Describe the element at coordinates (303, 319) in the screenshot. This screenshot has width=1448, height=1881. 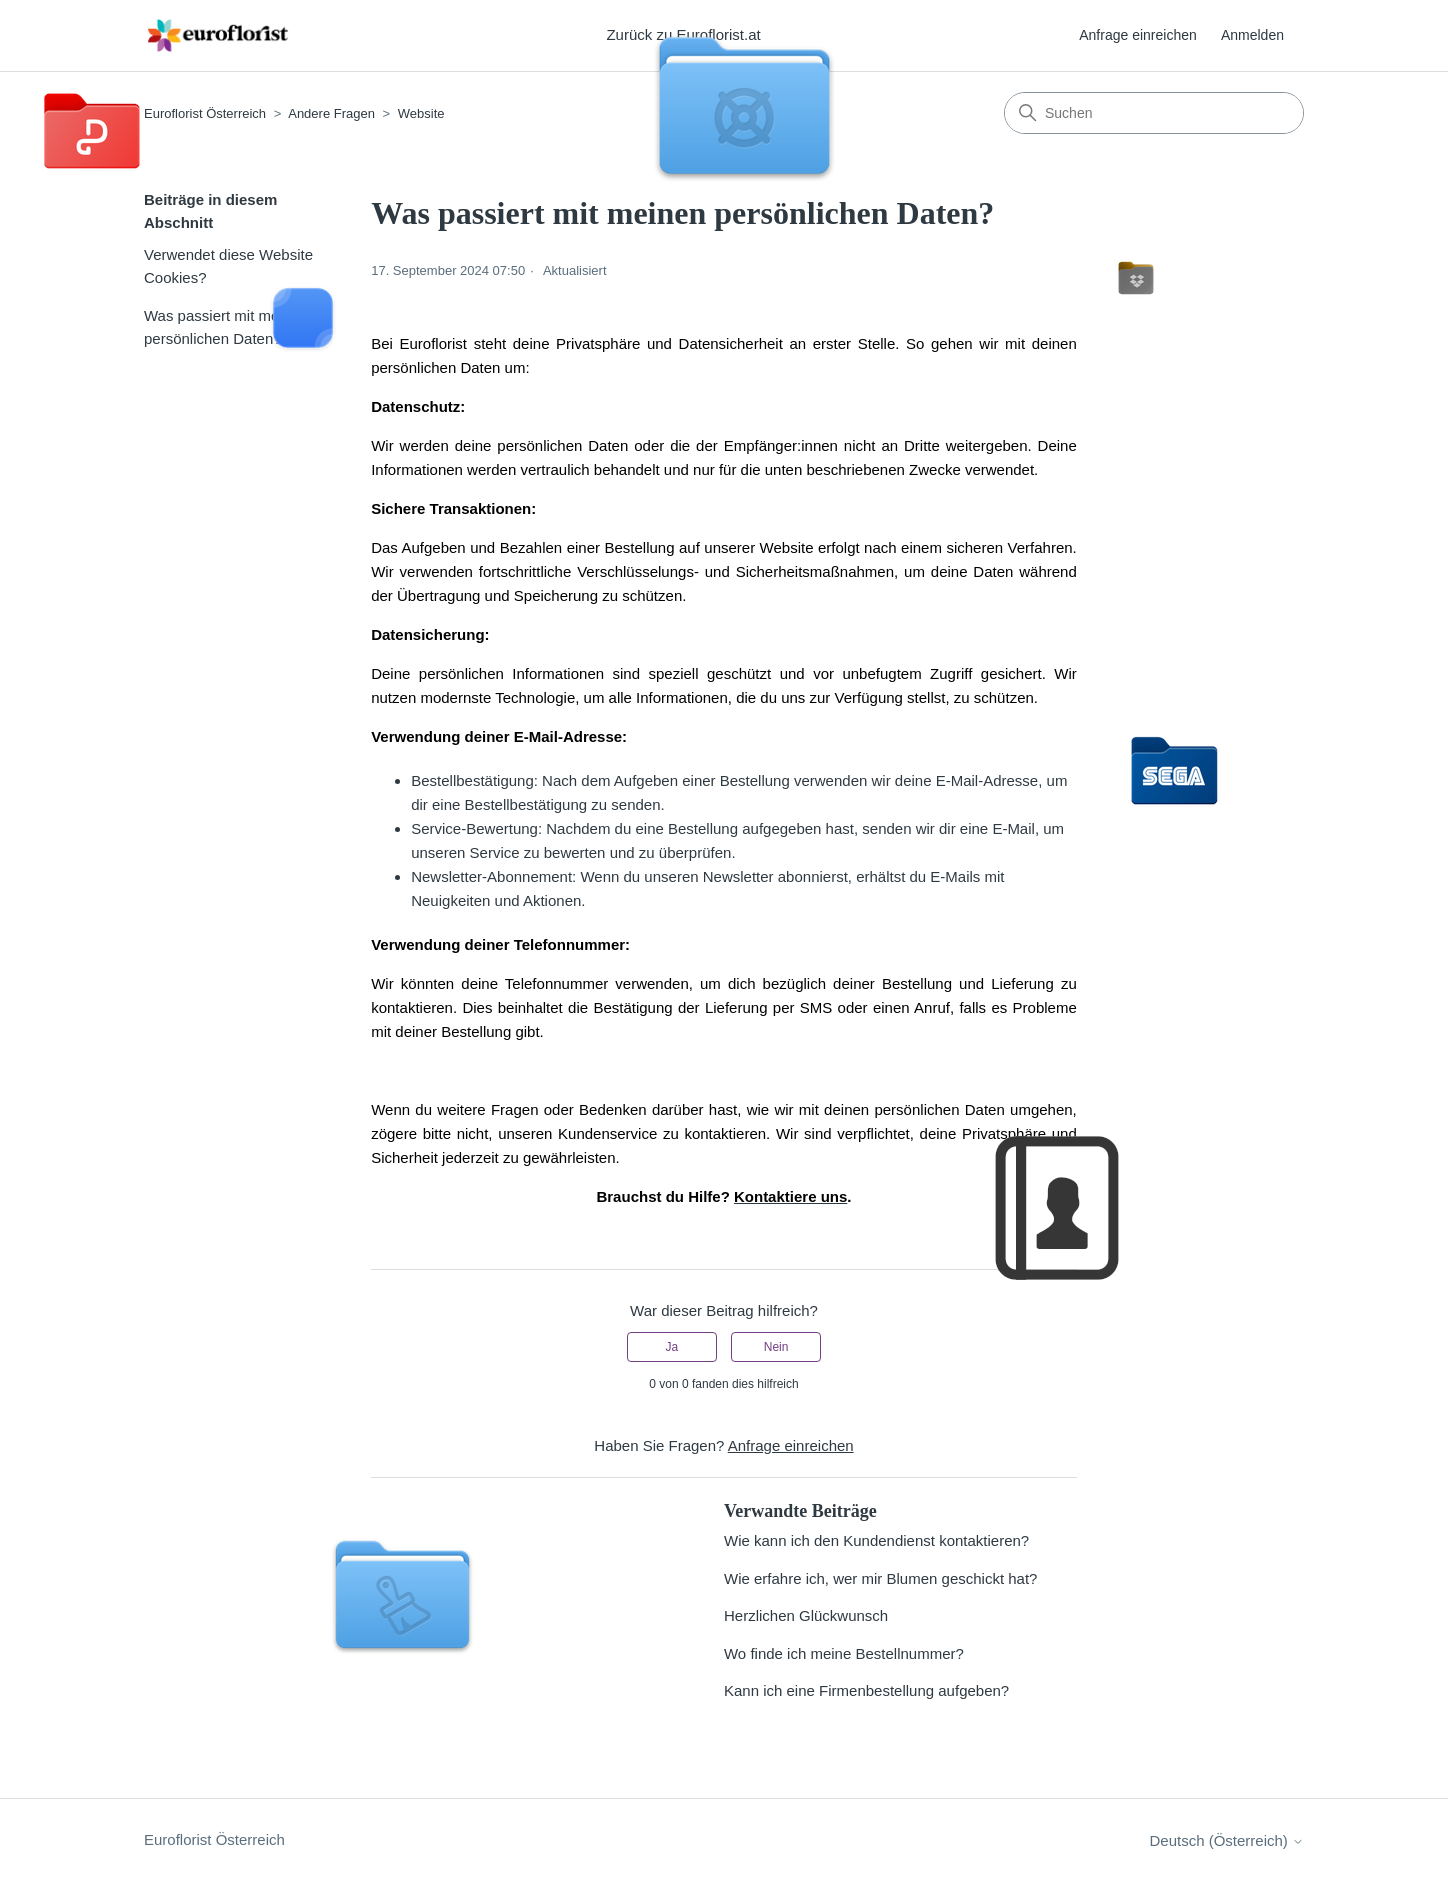
I see `configure hot corners behavior` at that location.